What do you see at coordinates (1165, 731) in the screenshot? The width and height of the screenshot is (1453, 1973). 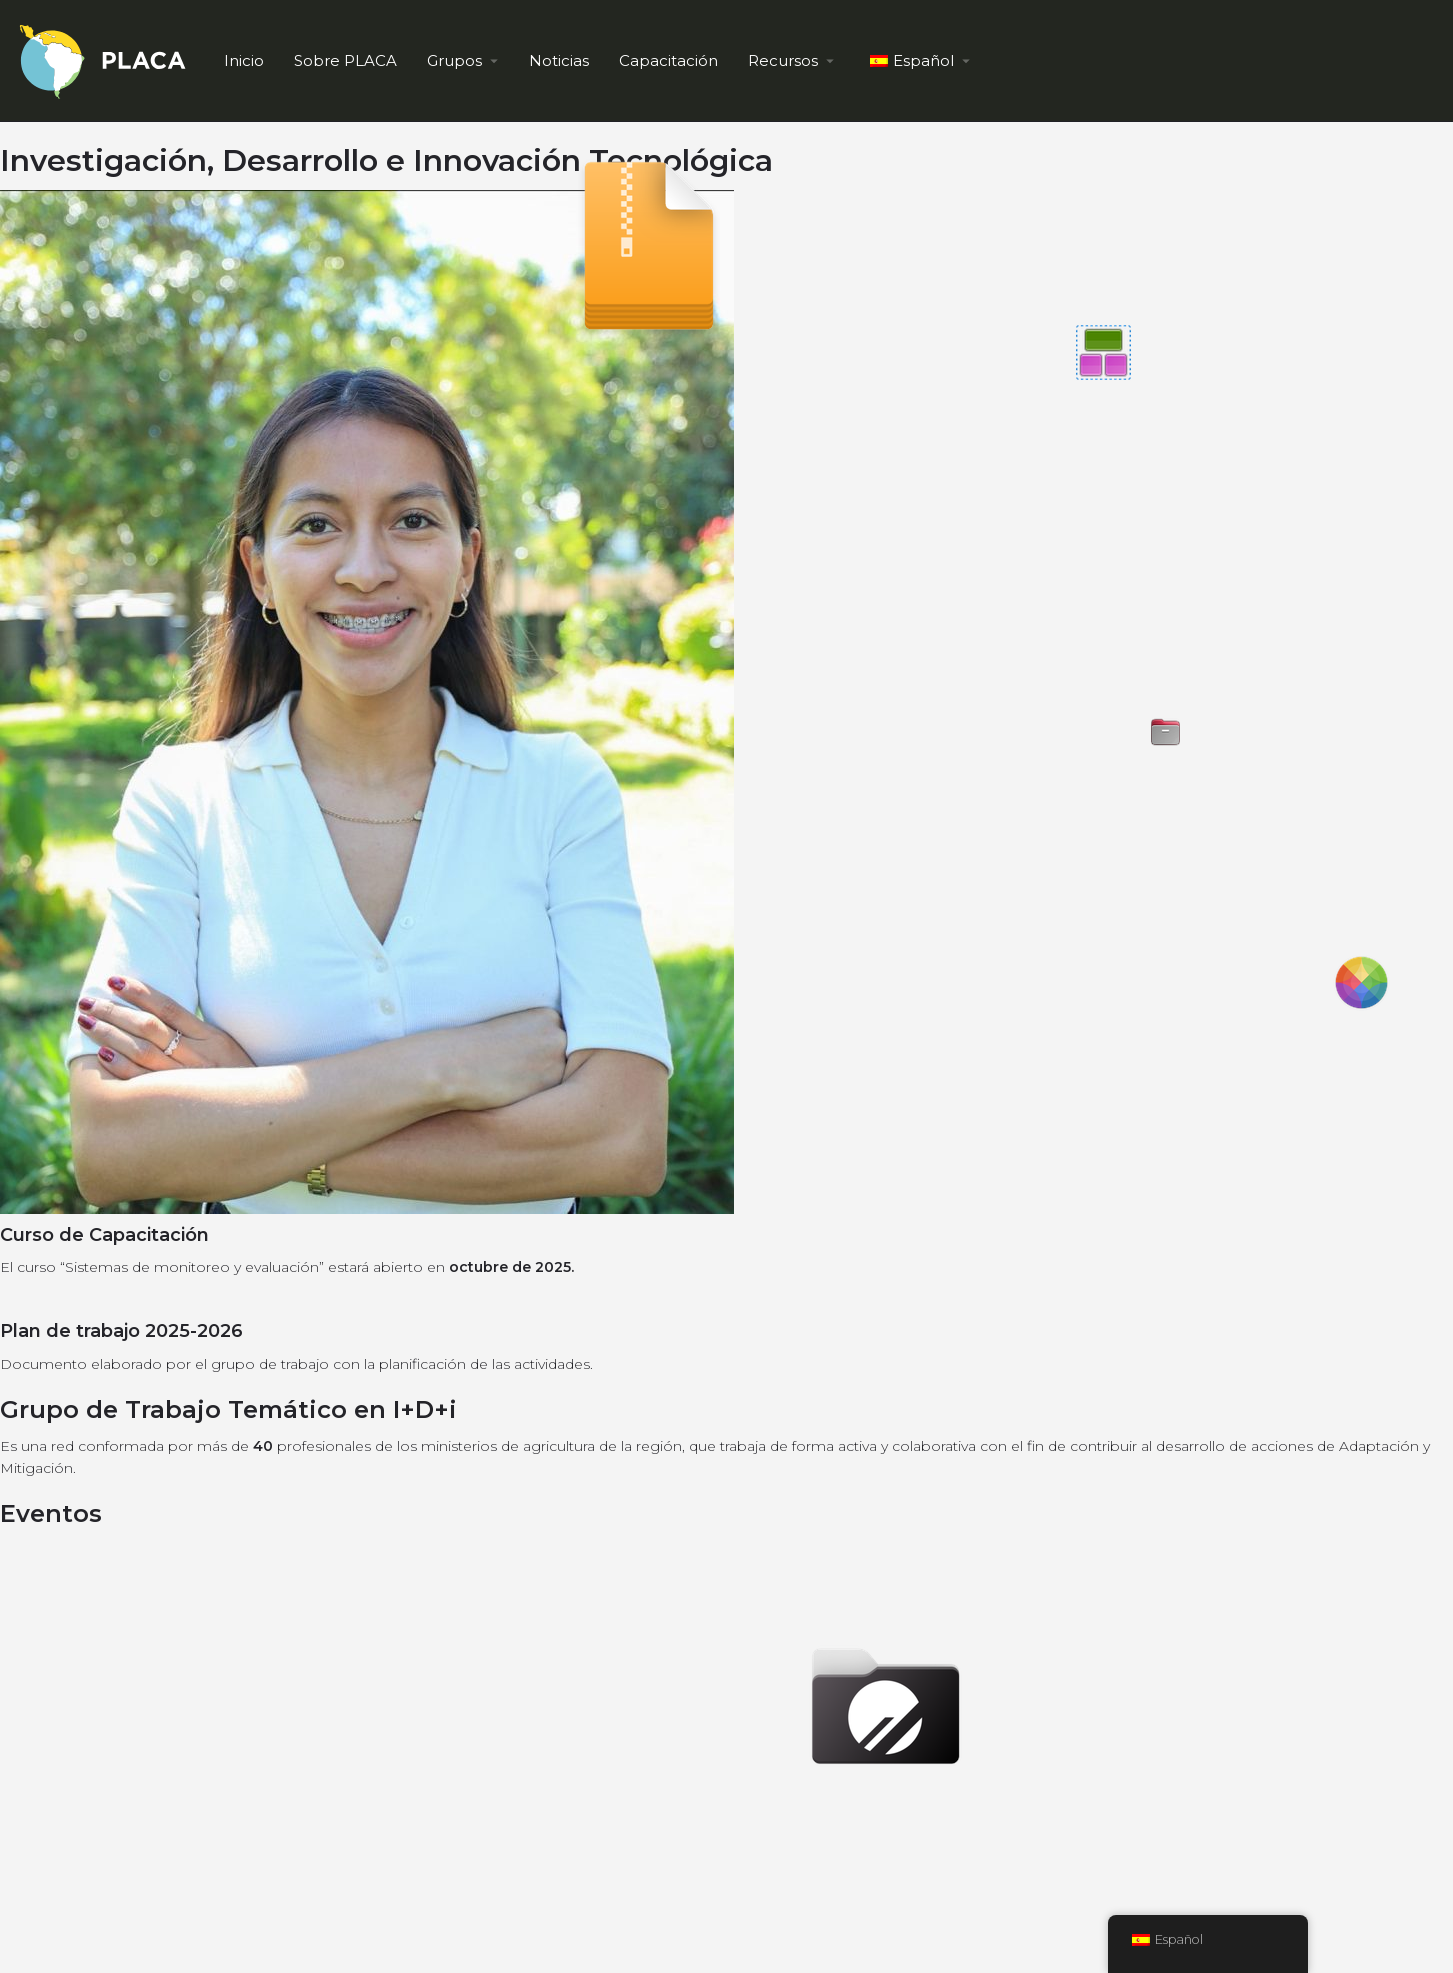 I see `open the file manager application` at bounding box center [1165, 731].